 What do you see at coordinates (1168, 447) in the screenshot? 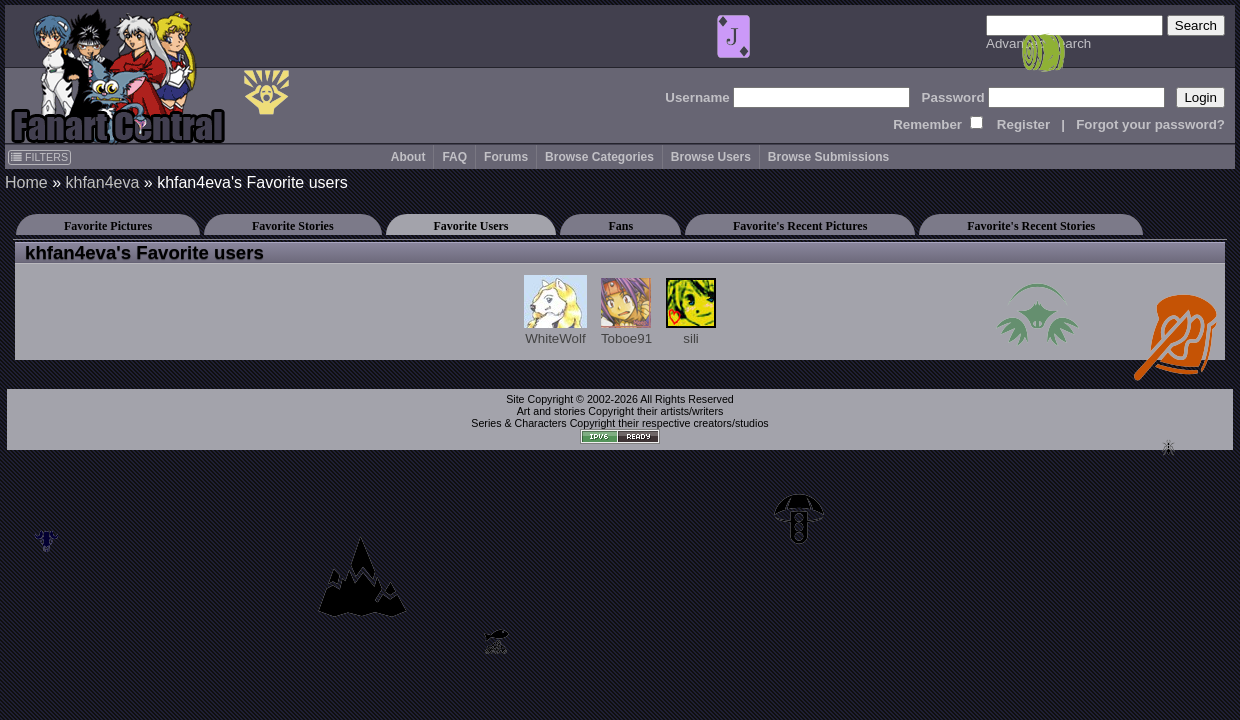
I see `indicates insect or pest-related content` at bounding box center [1168, 447].